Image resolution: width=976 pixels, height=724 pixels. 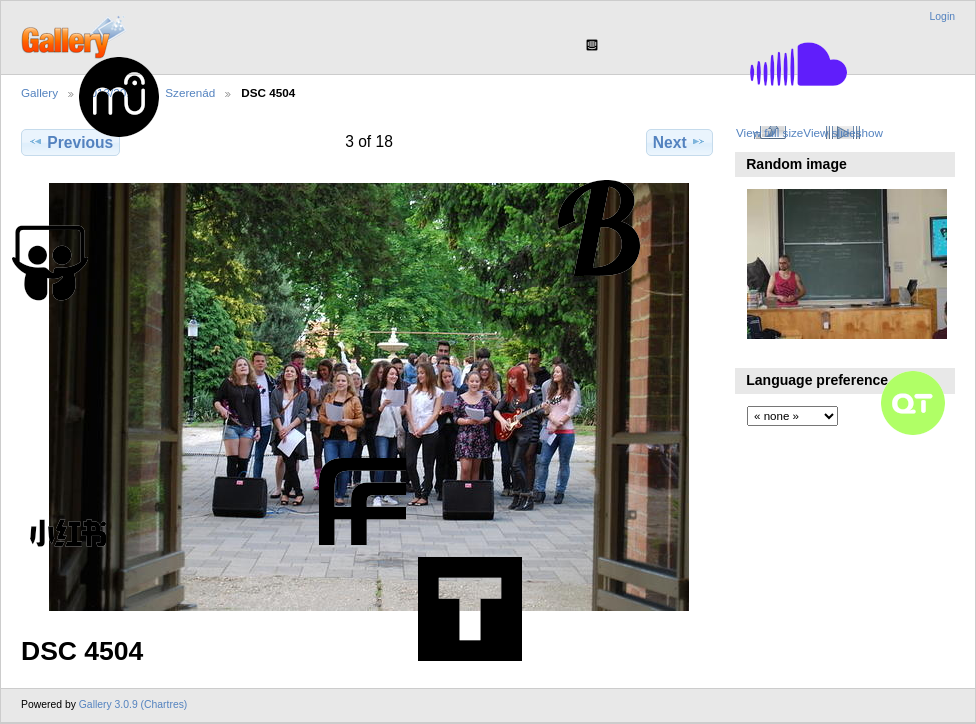 What do you see at coordinates (470, 609) in the screenshot?
I see `open the TV Time app` at bounding box center [470, 609].